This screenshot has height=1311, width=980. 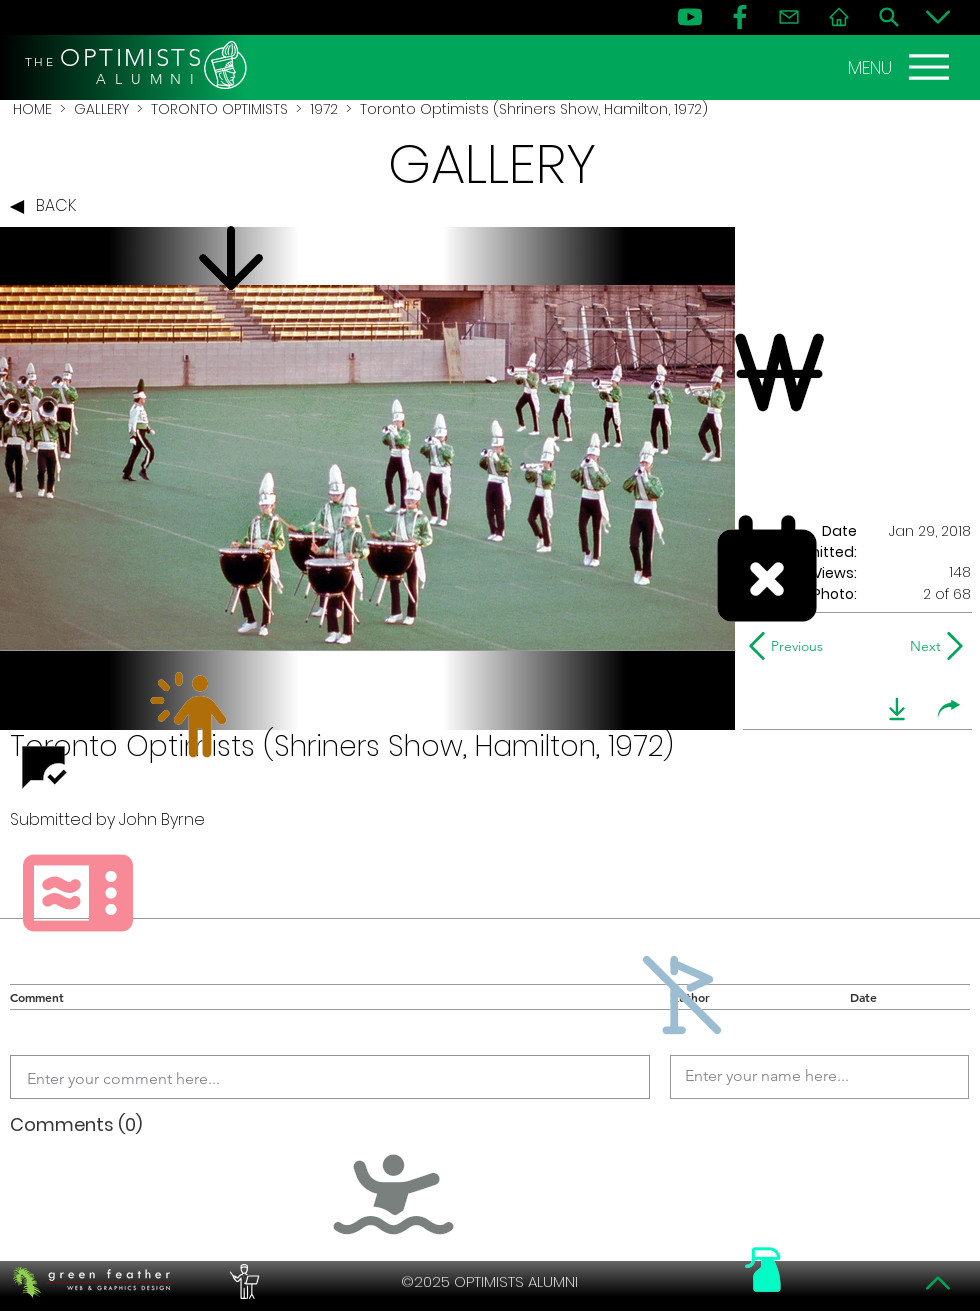 What do you see at coordinates (231, 258) in the screenshot?
I see `download a file or content` at bounding box center [231, 258].